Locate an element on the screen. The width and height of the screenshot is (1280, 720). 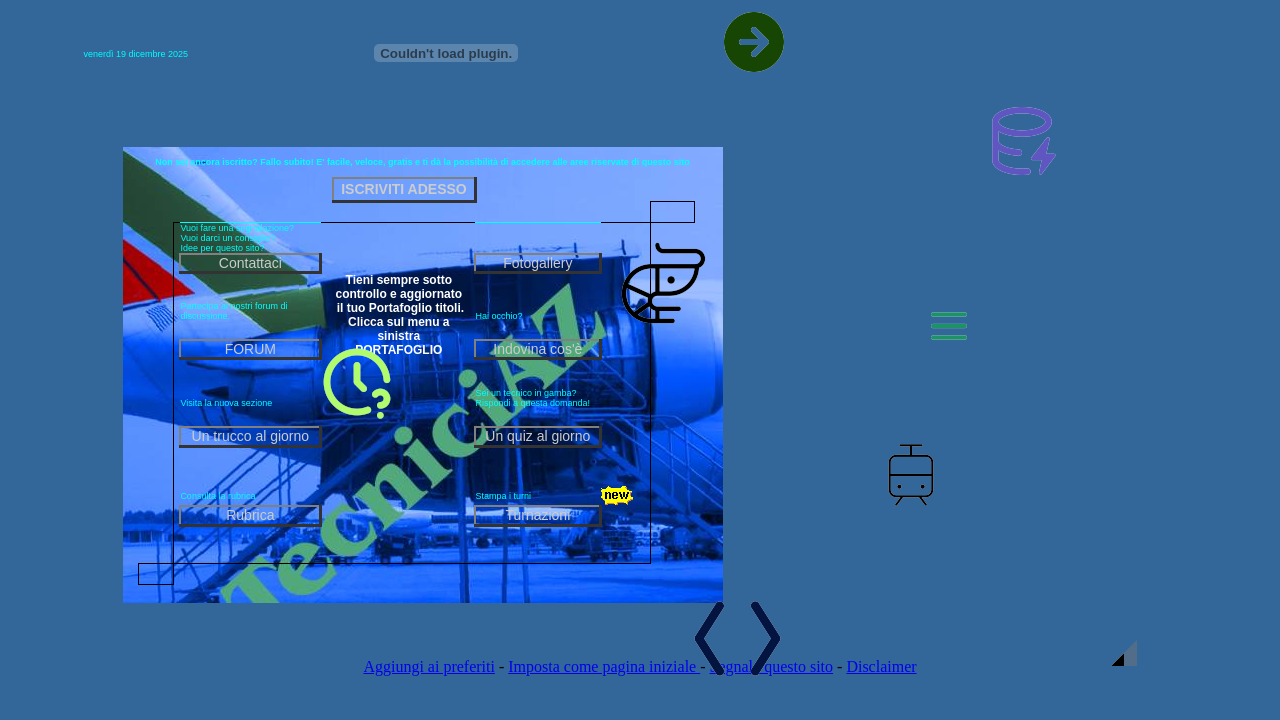
view or edit source code is located at coordinates (737, 638).